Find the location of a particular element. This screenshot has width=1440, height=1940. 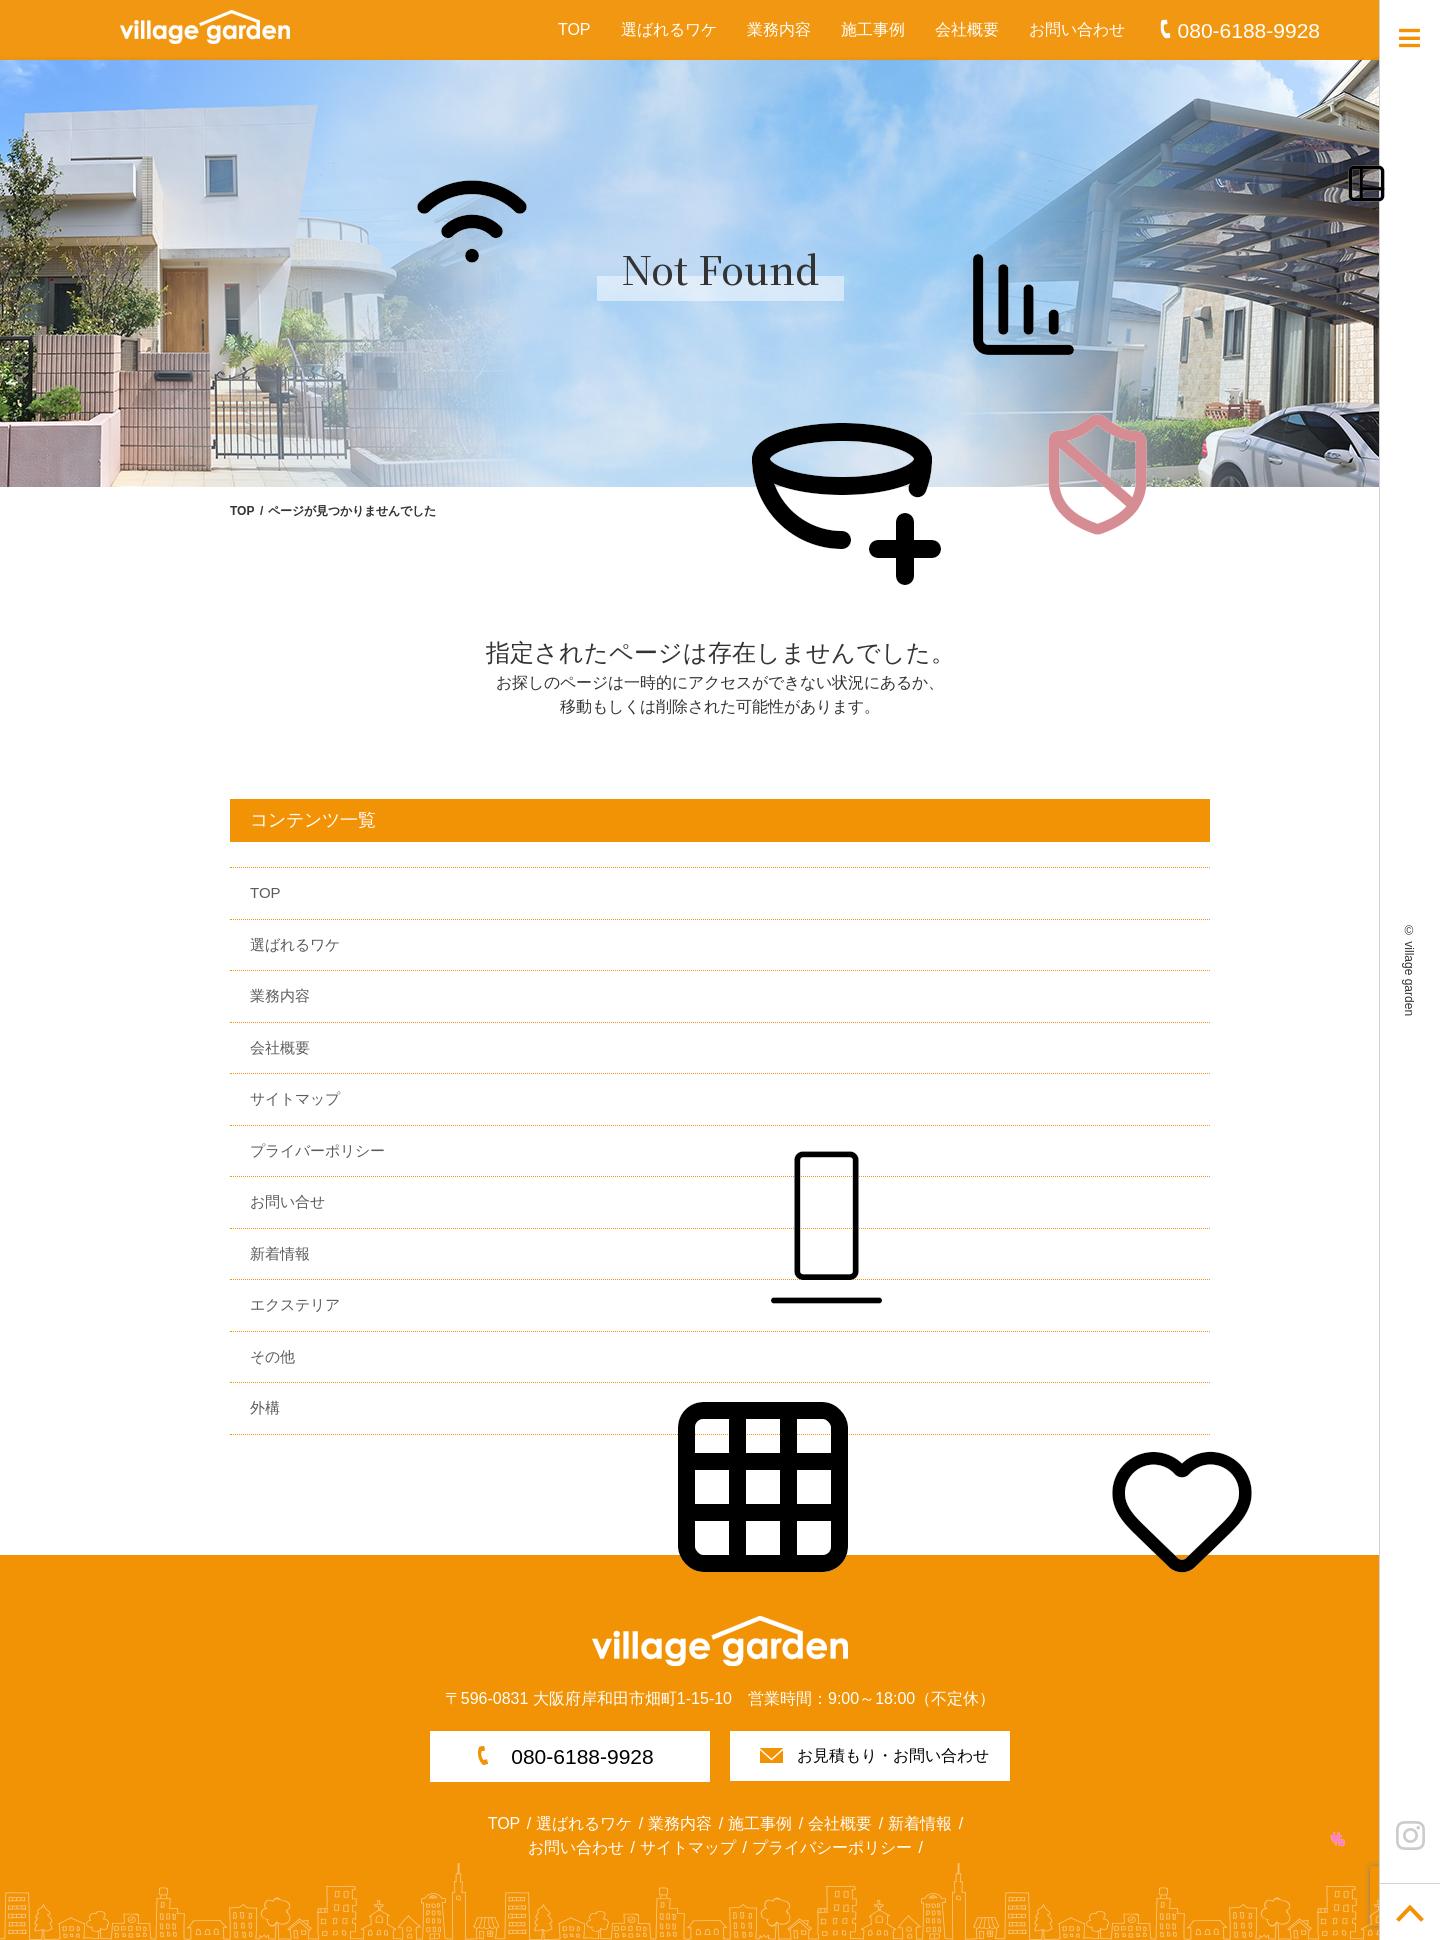

add item to favorites is located at coordinates (1182, 1509).